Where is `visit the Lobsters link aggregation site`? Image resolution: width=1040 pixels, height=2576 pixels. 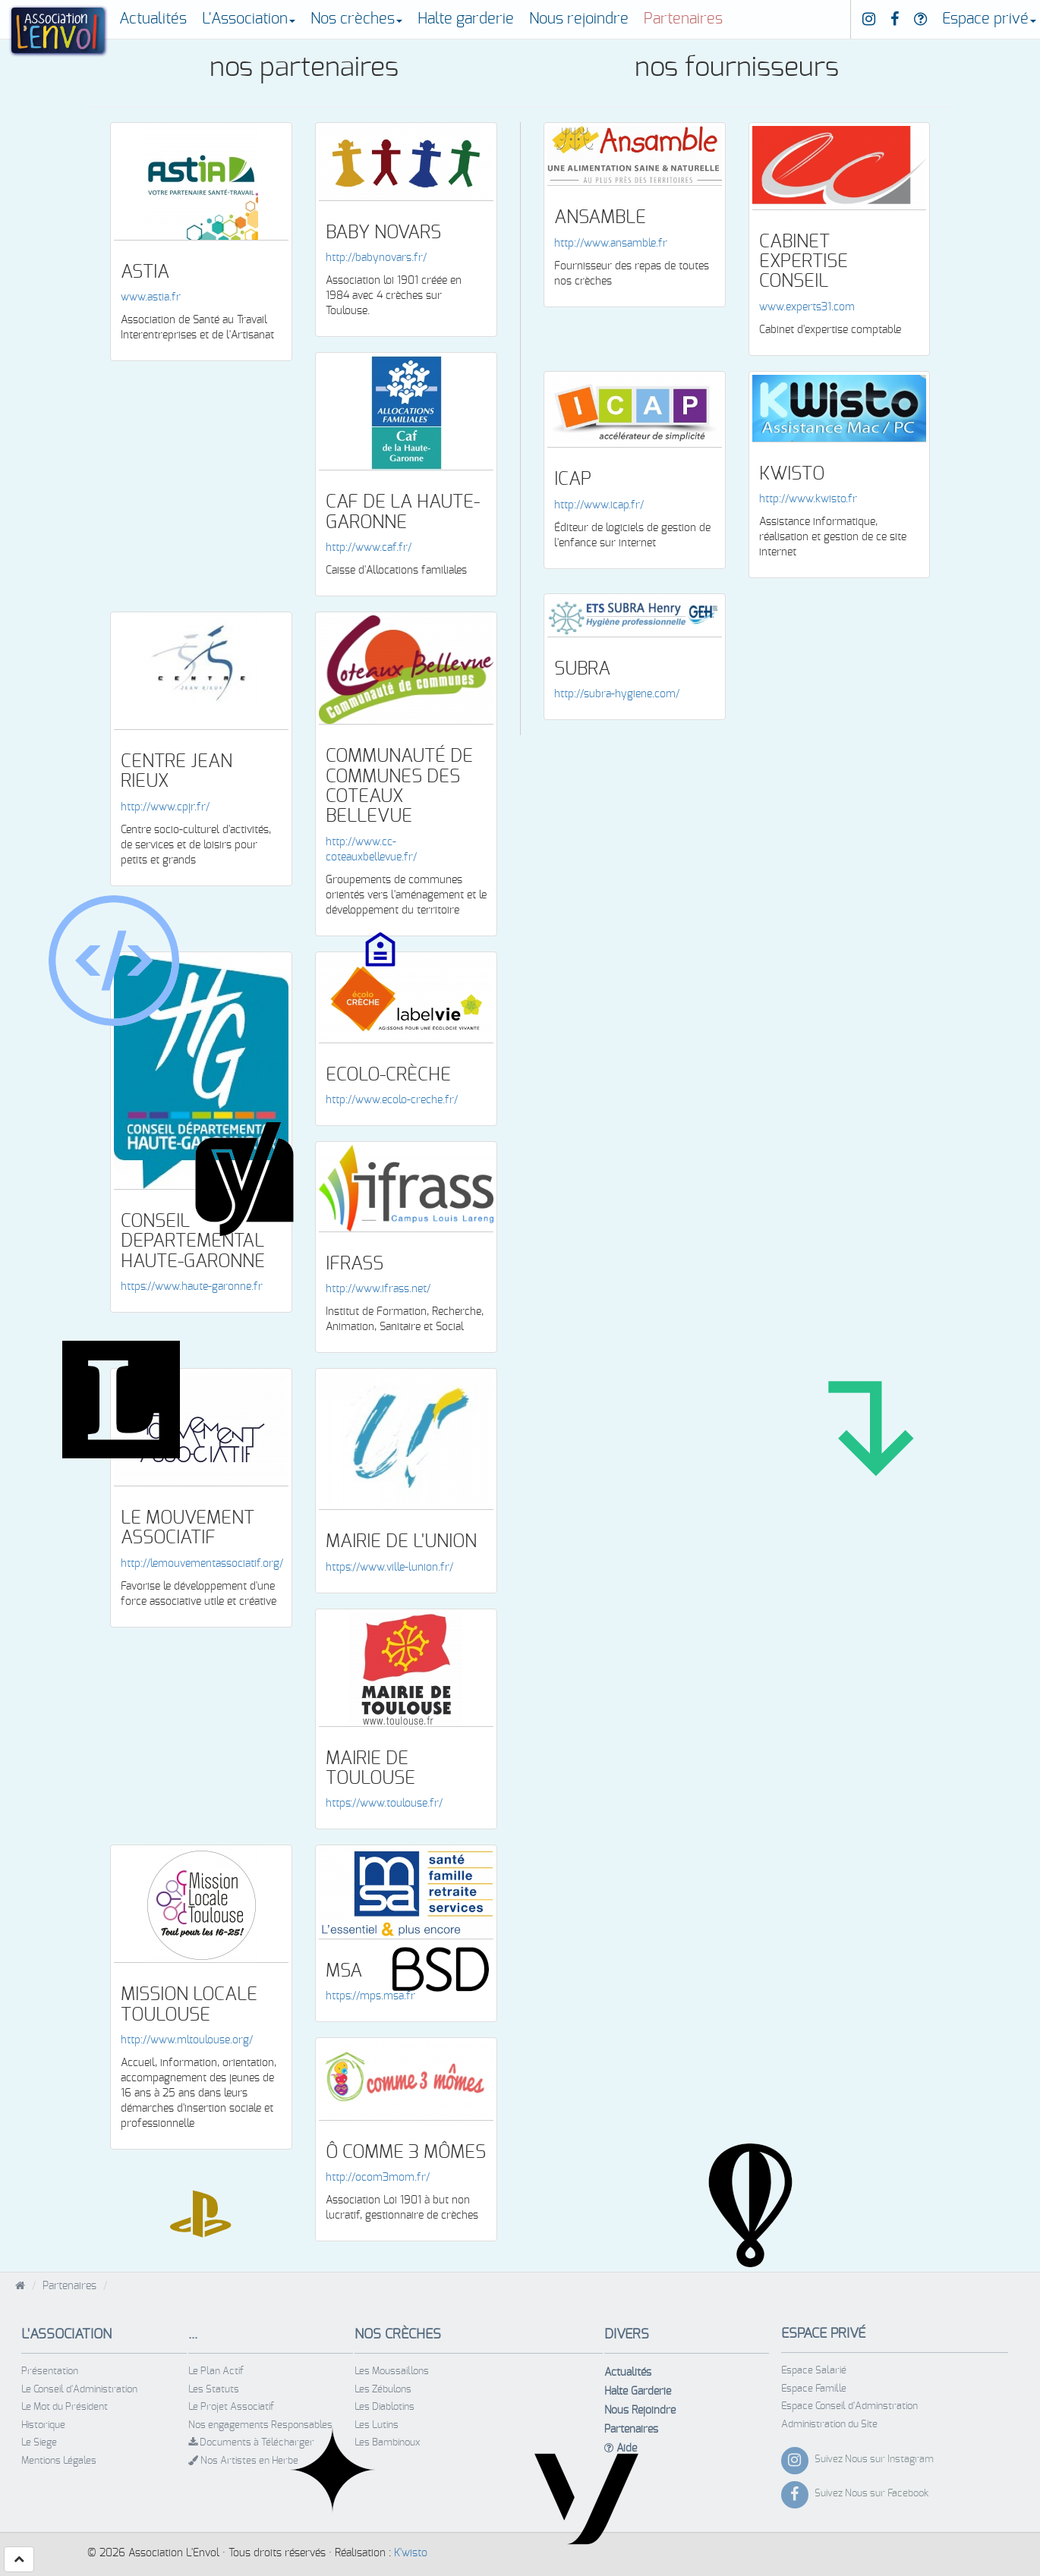 visit the Lobsters link aggregation site is located at coordinates (121, 1399).